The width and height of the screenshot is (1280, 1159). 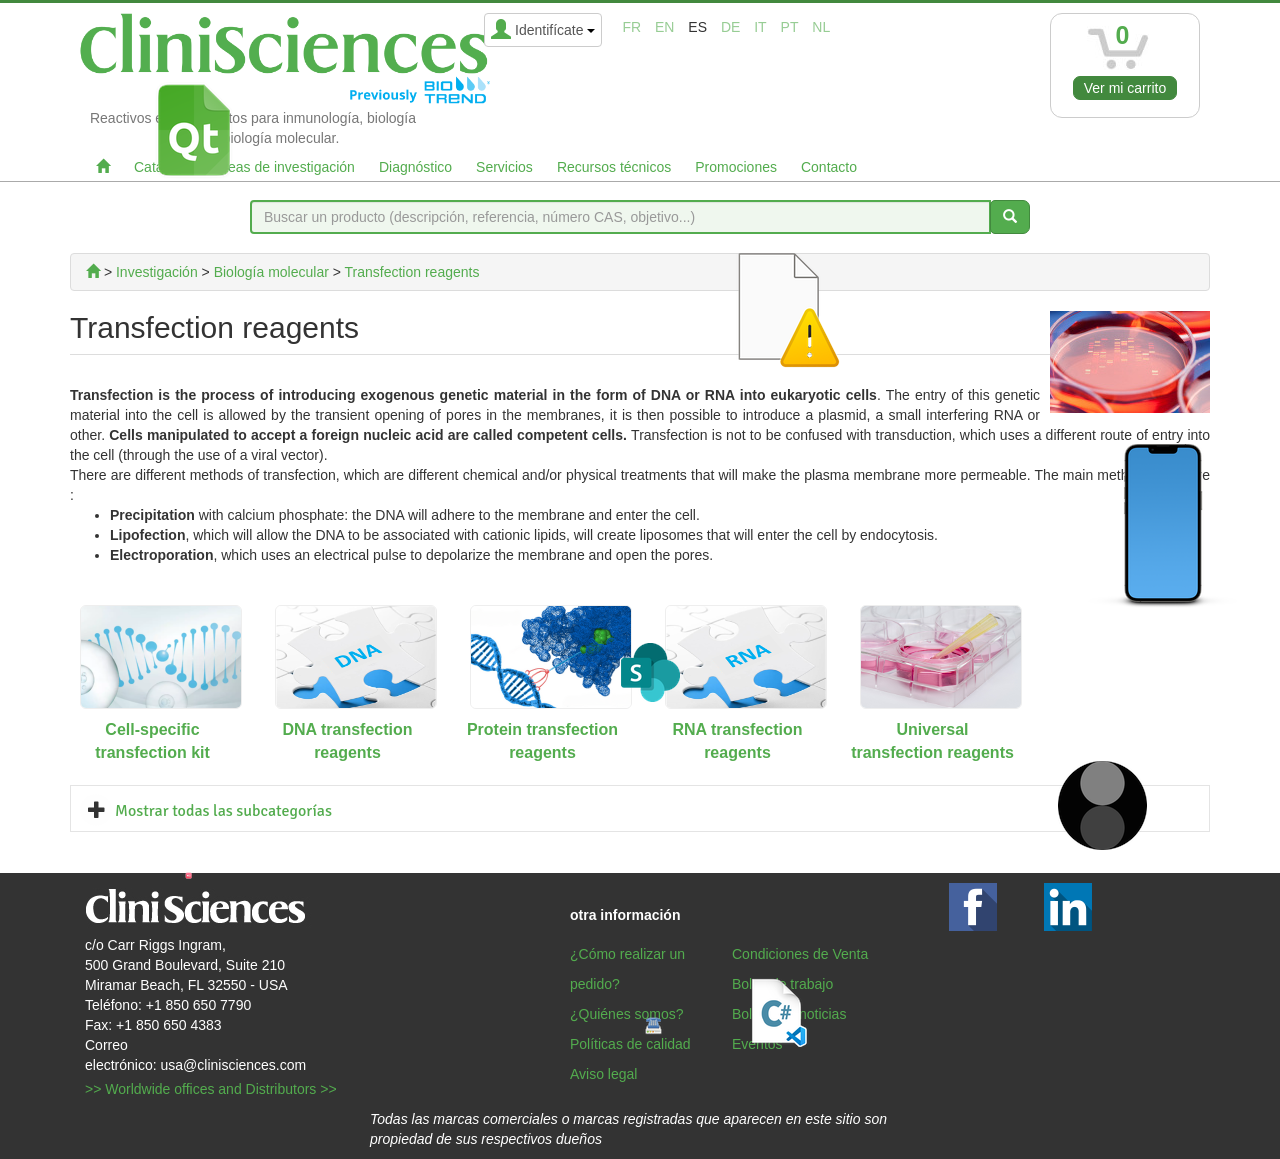 What do you see at coordinates (194, 130) in the screenshot?
I see `a QML source code file` at bounding box center [194, 130].